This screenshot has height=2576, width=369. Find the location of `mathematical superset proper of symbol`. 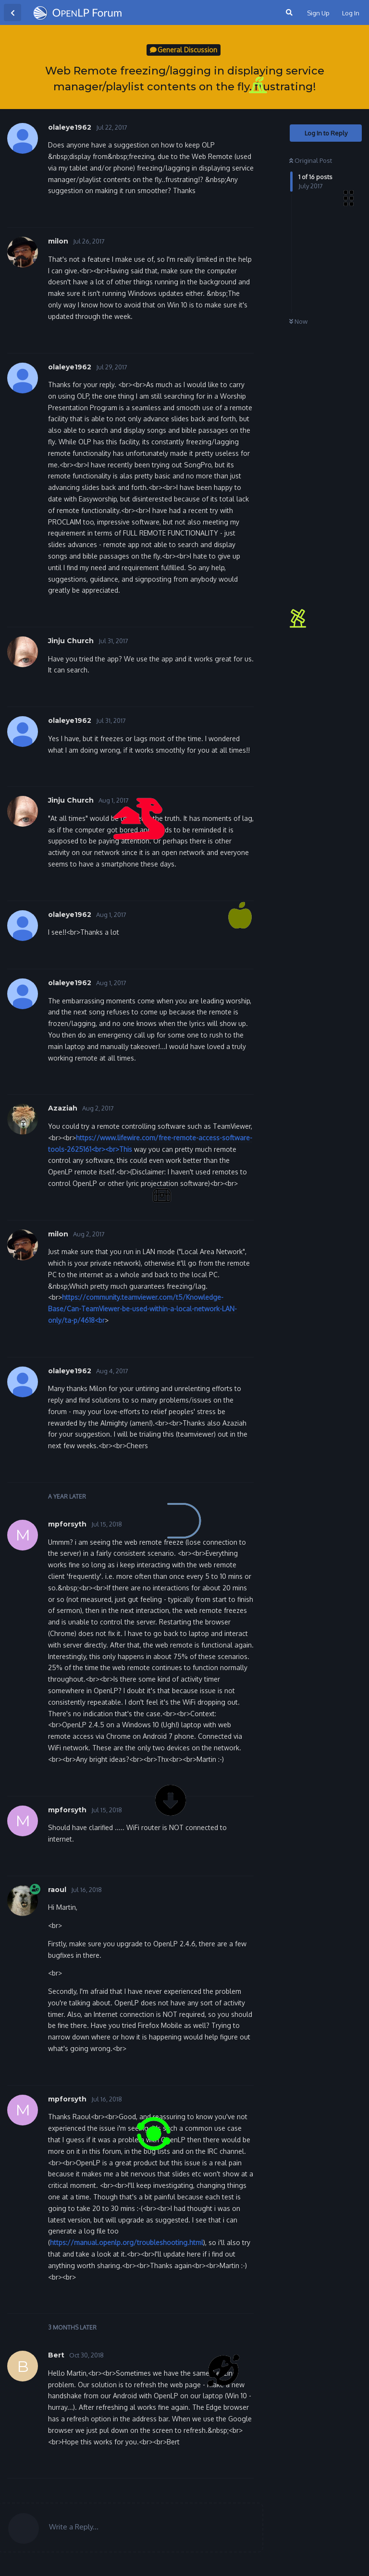

mathematical superset proper of symbol is located at coordinates (182, 1521).